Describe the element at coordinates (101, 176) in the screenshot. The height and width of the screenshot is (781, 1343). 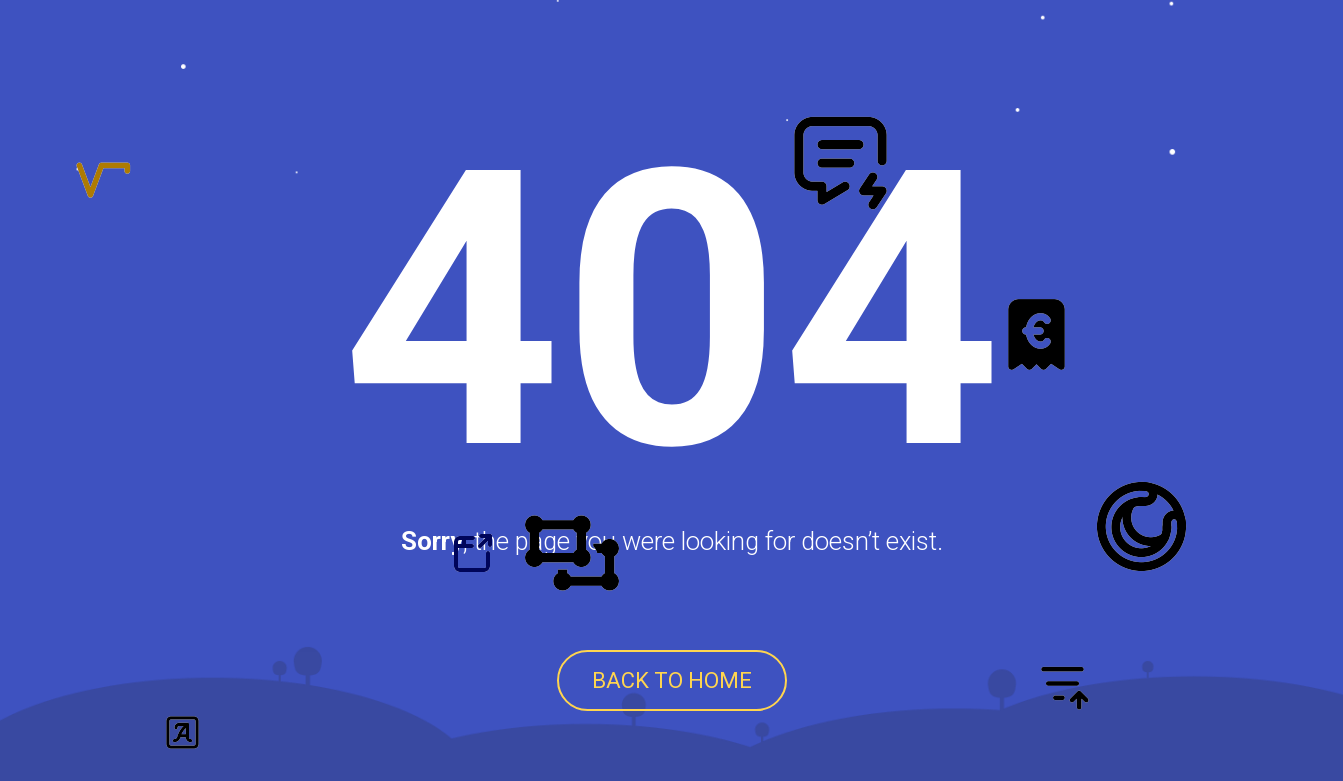
I see `insert square root symbol` at that location.